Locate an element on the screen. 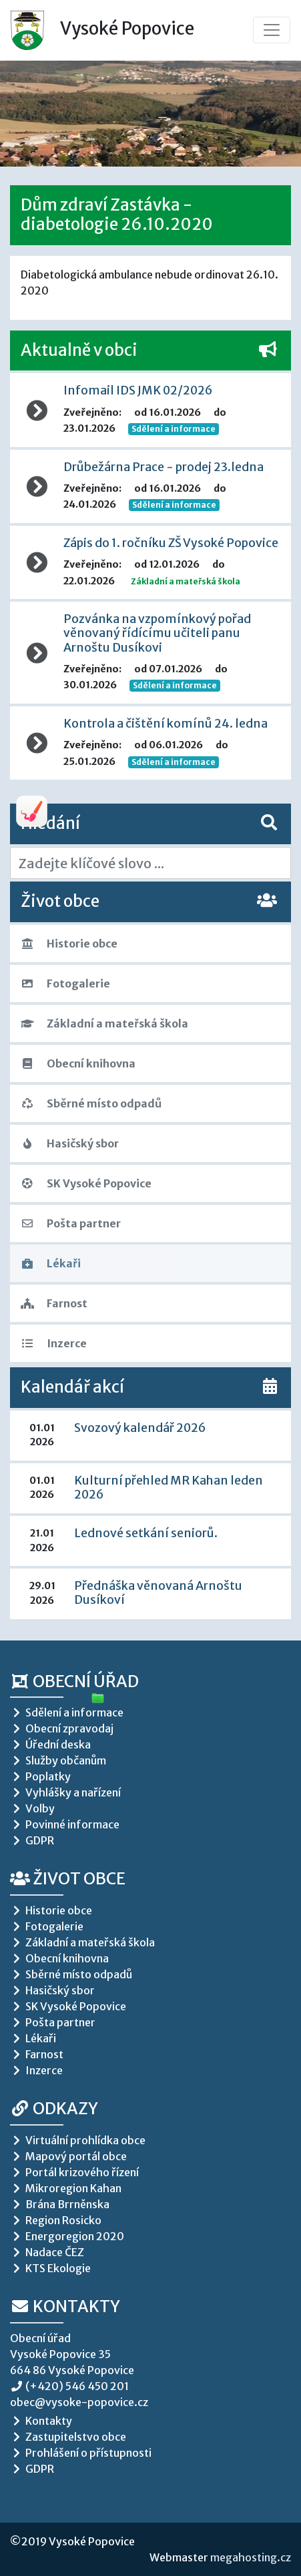  open gnome paint application is located at coordinates (31, 811).